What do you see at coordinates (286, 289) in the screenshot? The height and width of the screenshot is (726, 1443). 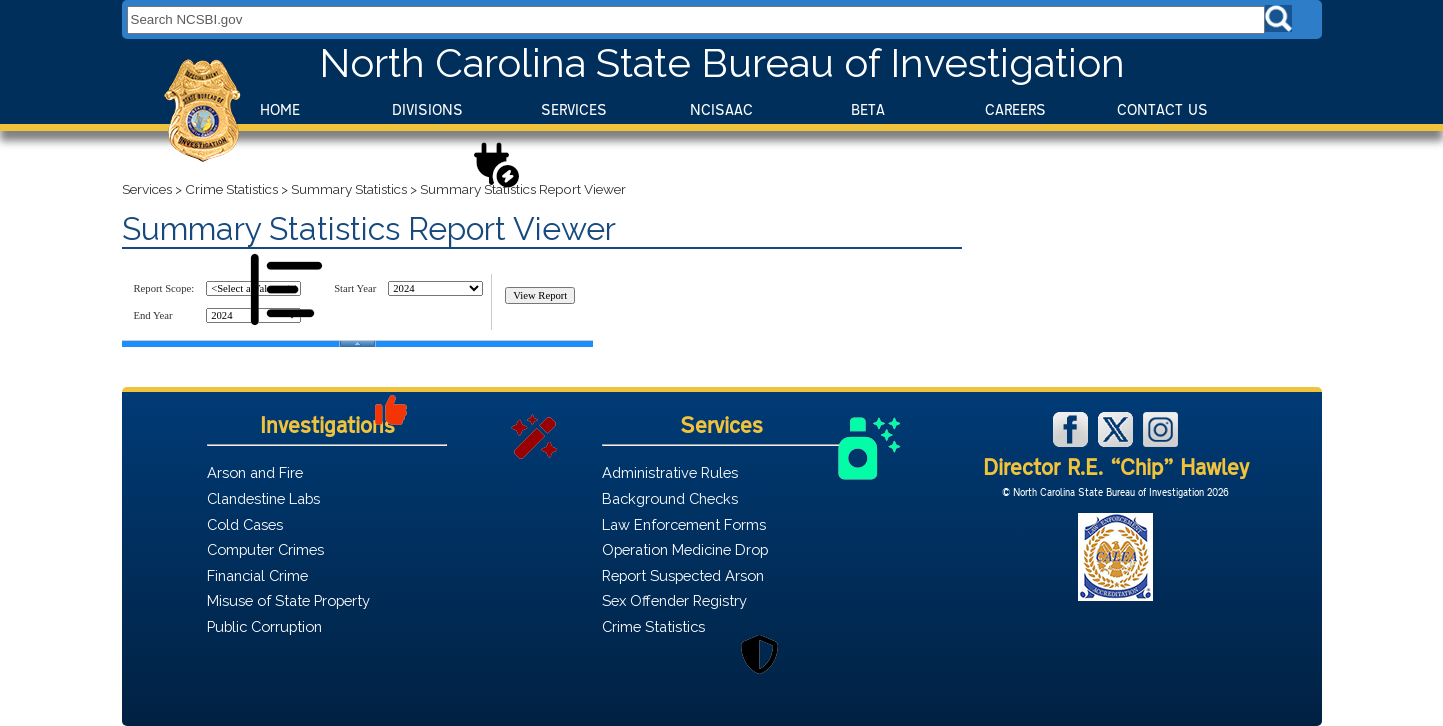 I see `align text to the left` at bounding box center [286, 289].